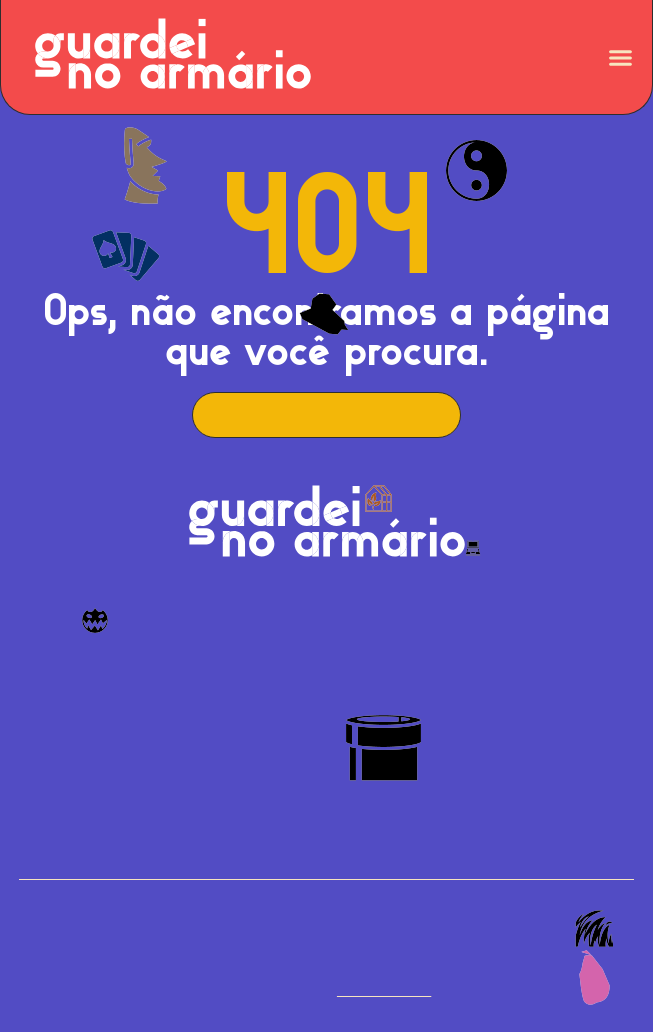  Describe the element at coordinates (594, 977) in the screenshot. I see `select Sri Lanka as your country or region` at that location.